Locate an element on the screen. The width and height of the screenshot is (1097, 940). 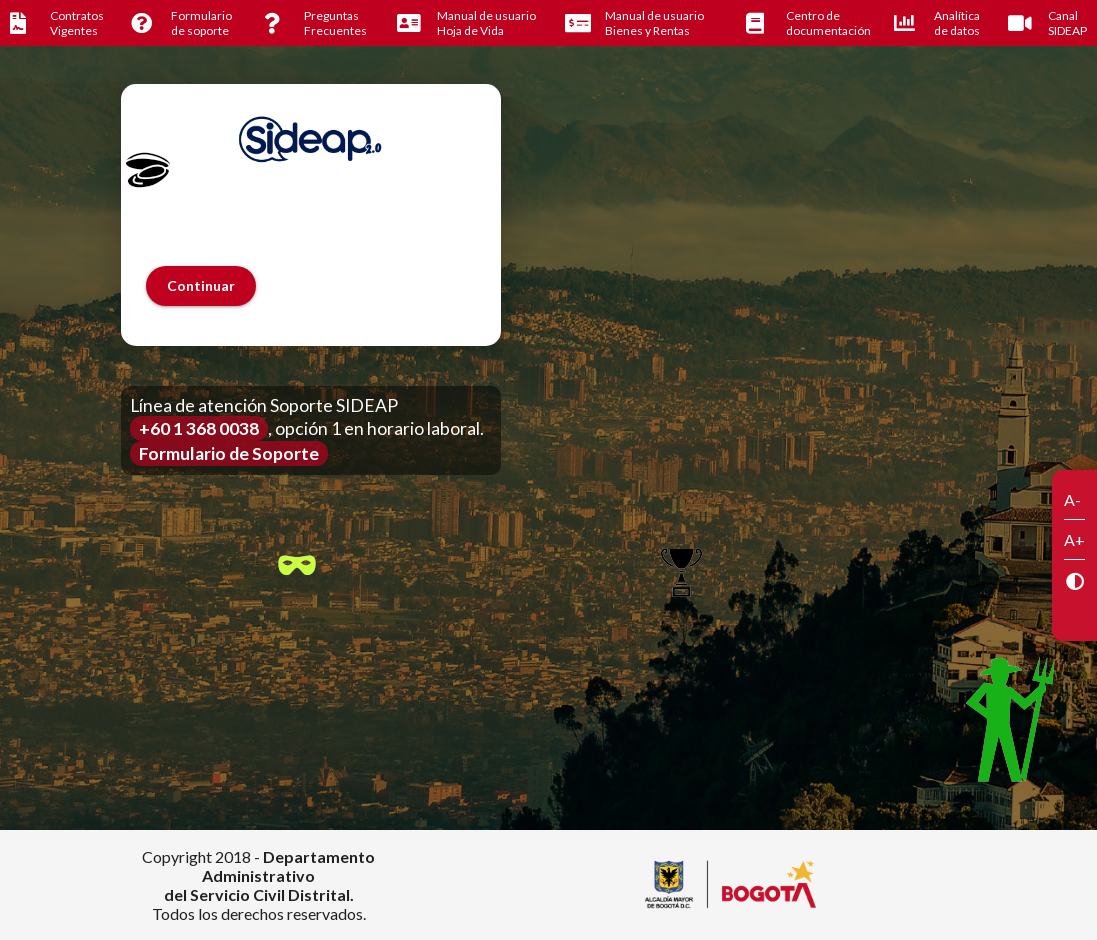
indicates seafood or shellfish category is located at coordinates (148, 170).